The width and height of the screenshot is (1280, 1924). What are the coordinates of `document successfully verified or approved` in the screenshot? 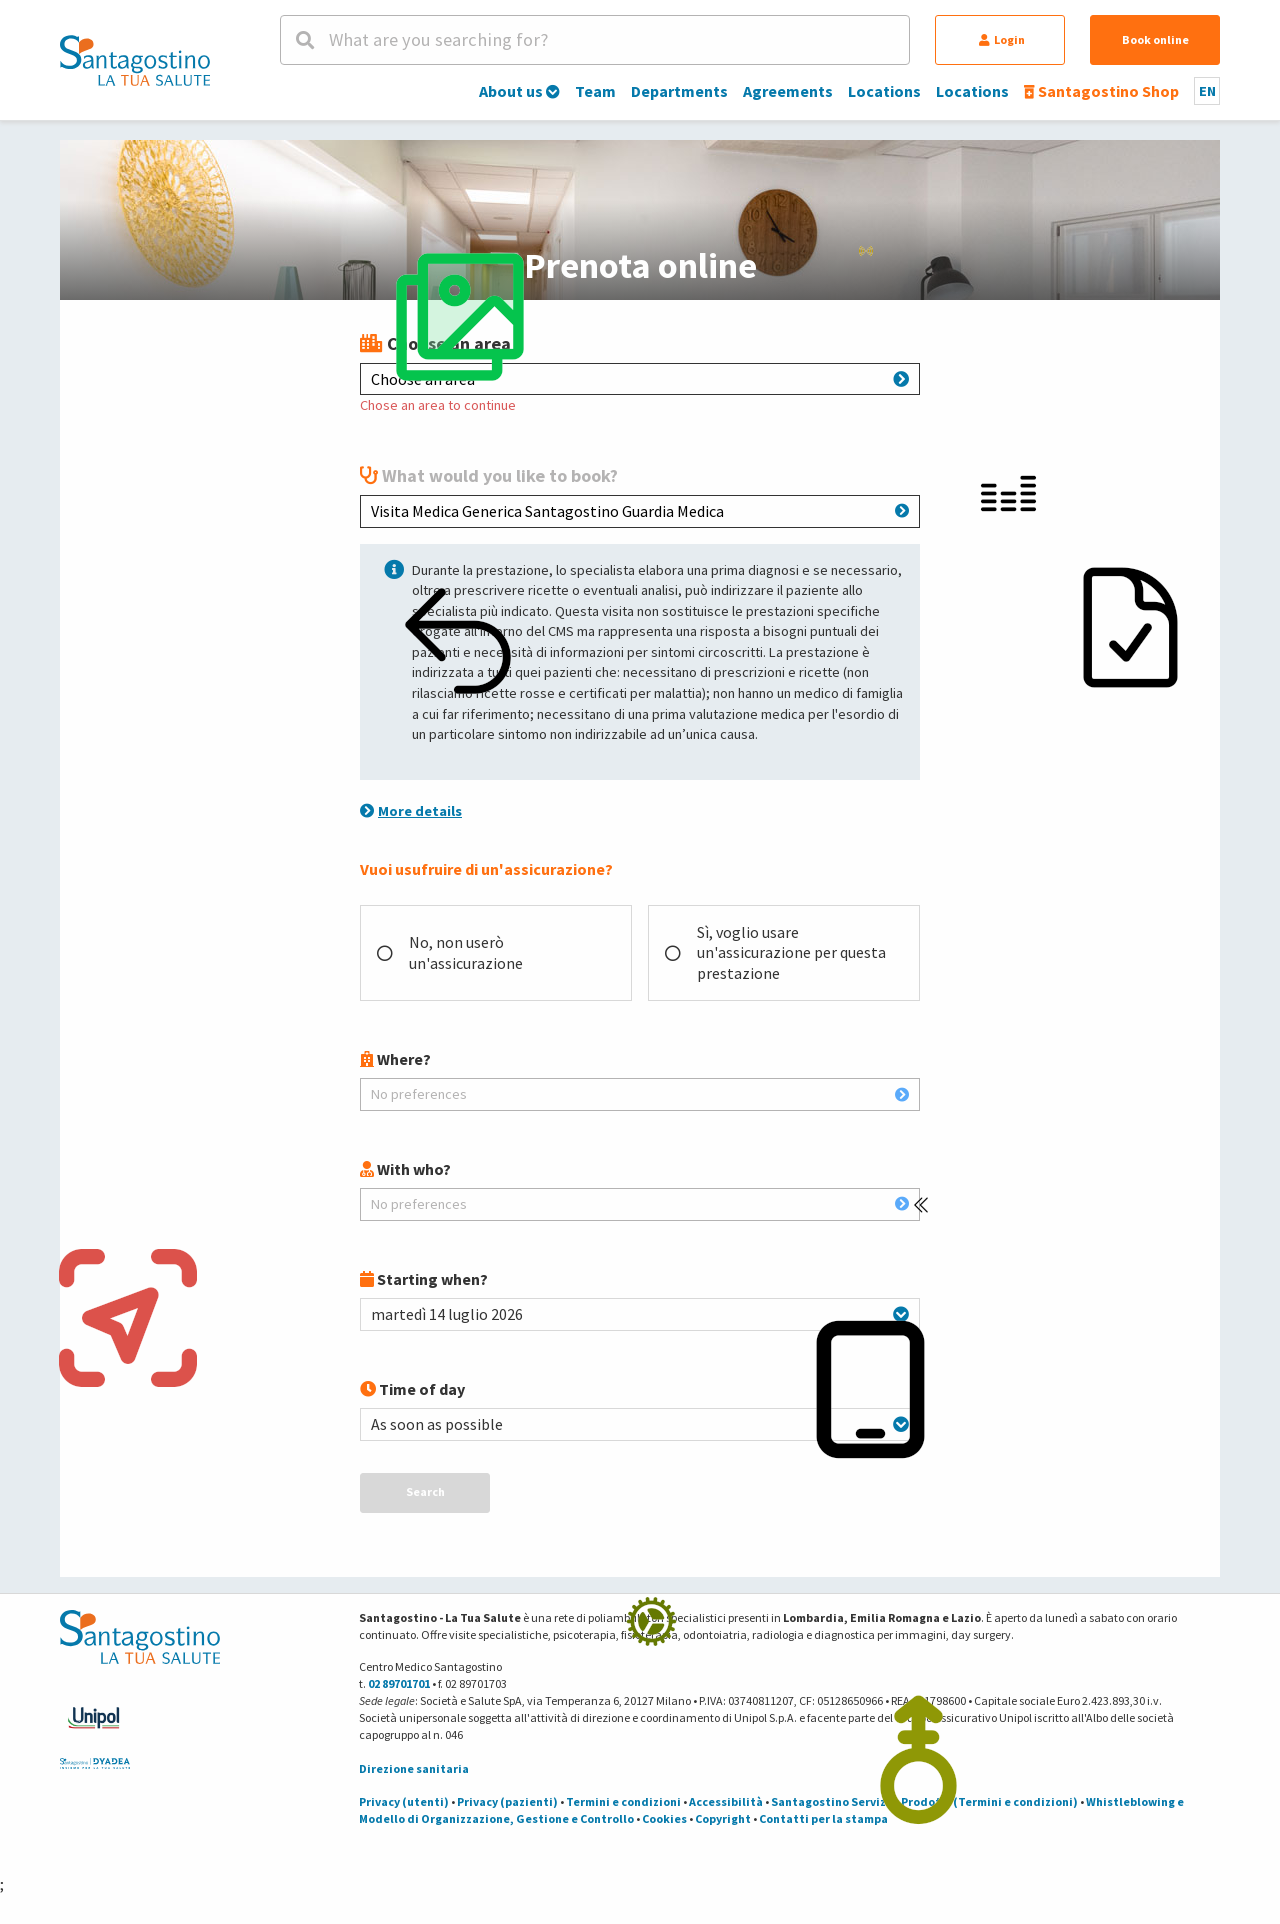 It's located at (1130, 627).